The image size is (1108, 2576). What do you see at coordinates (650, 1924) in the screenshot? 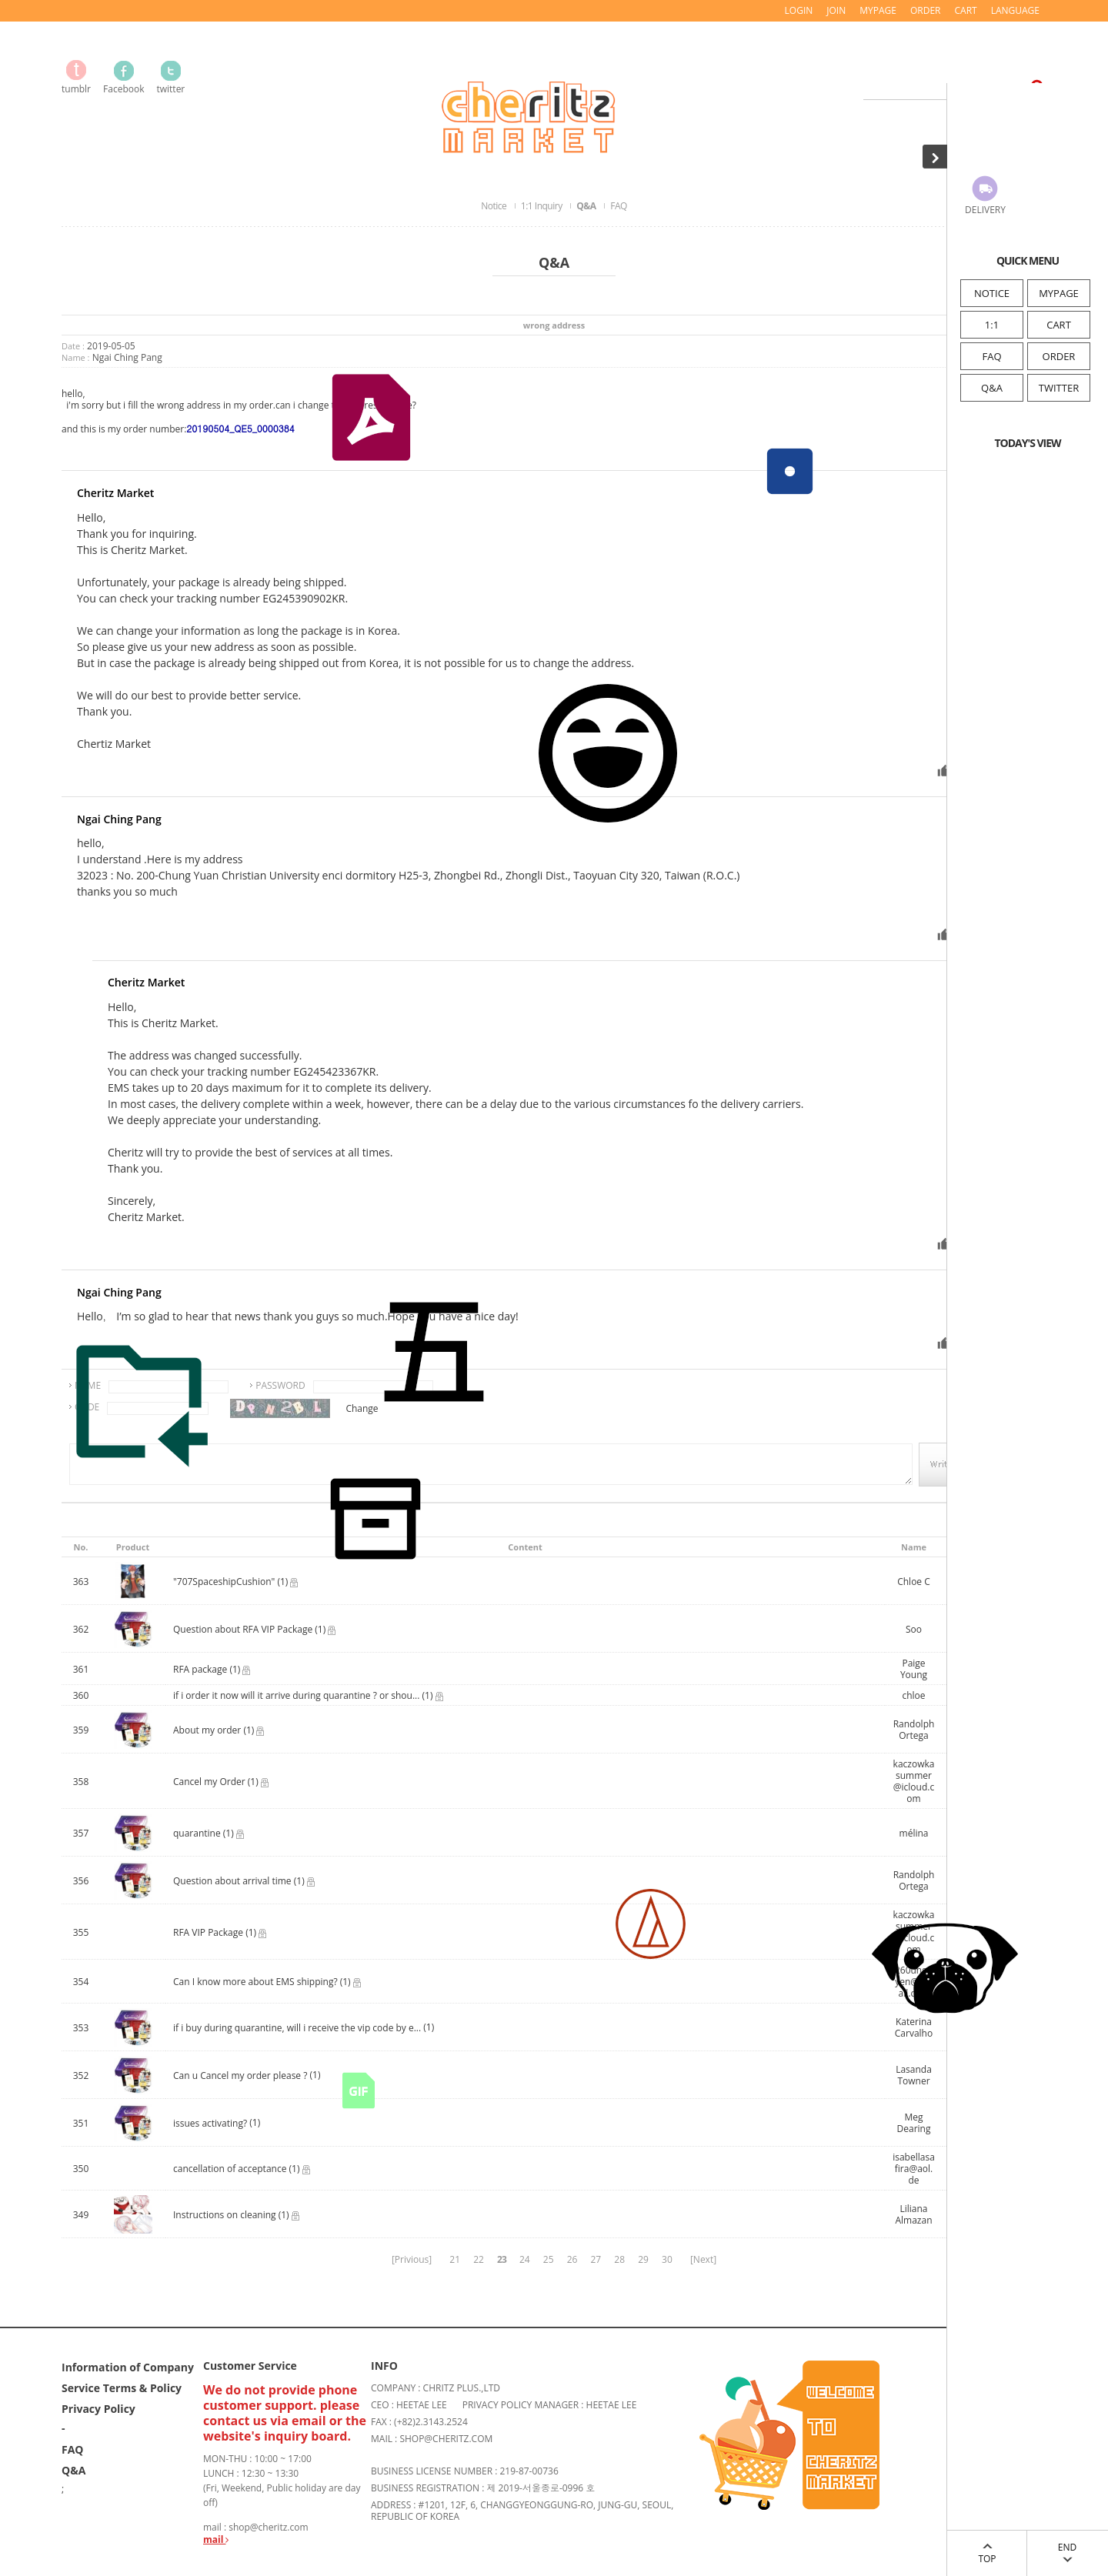
I see `audio-technica brand logo` at bounding box center [650, 1924].